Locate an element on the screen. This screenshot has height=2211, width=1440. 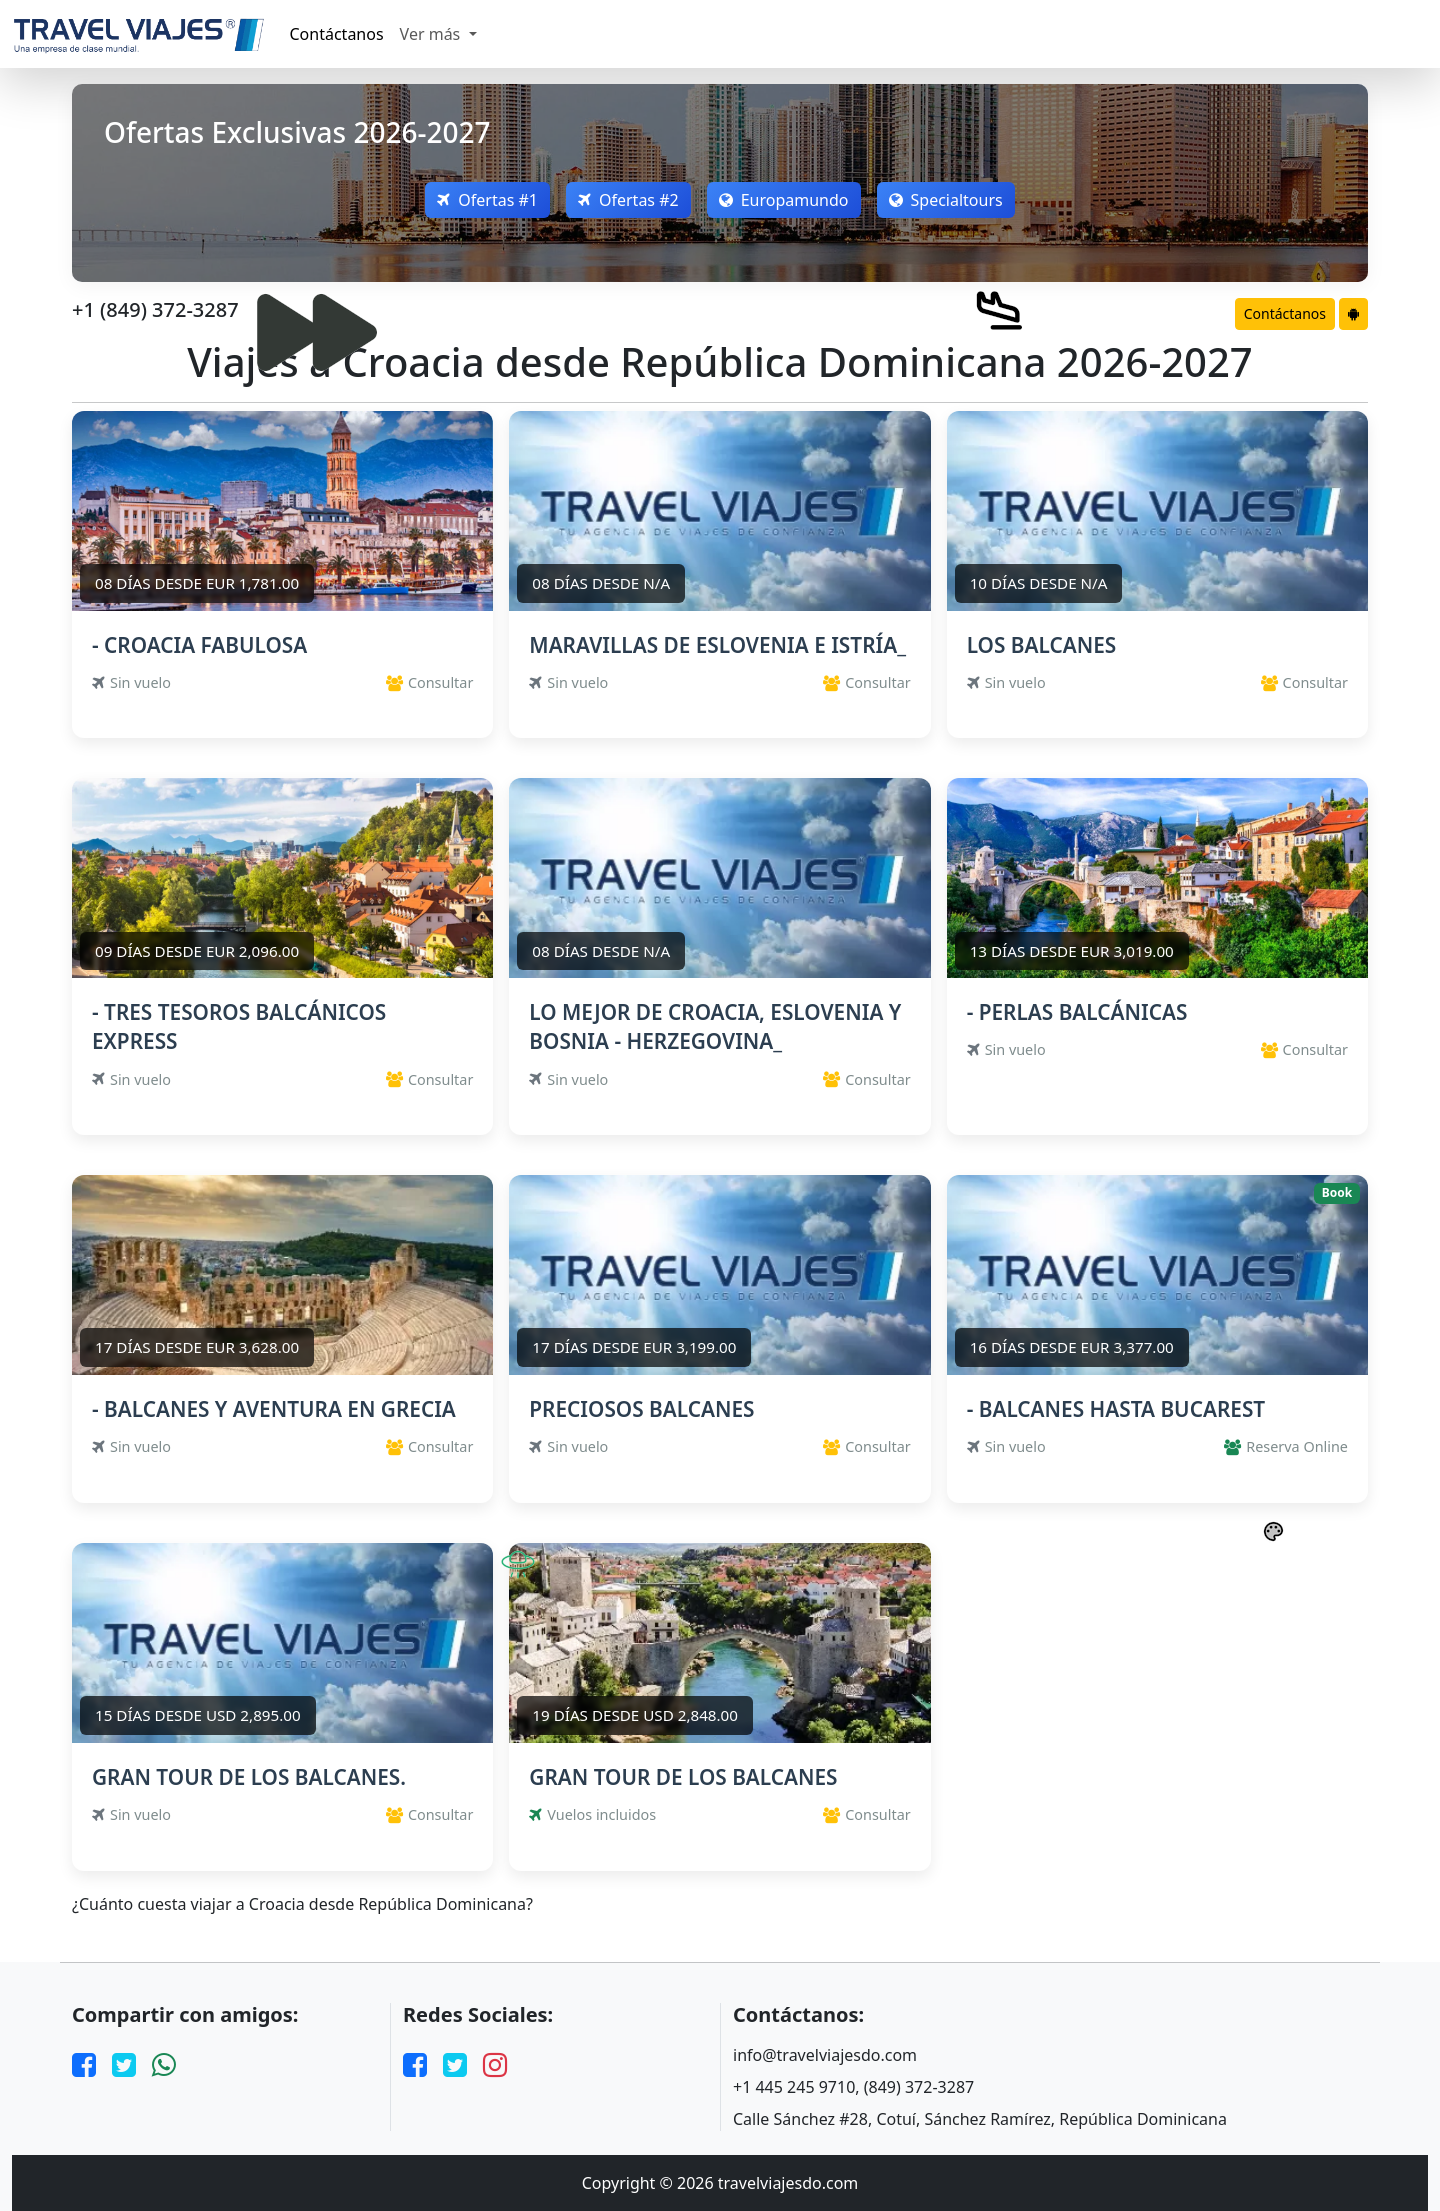
skip forward in media playback is located at coordinates (308, 332).